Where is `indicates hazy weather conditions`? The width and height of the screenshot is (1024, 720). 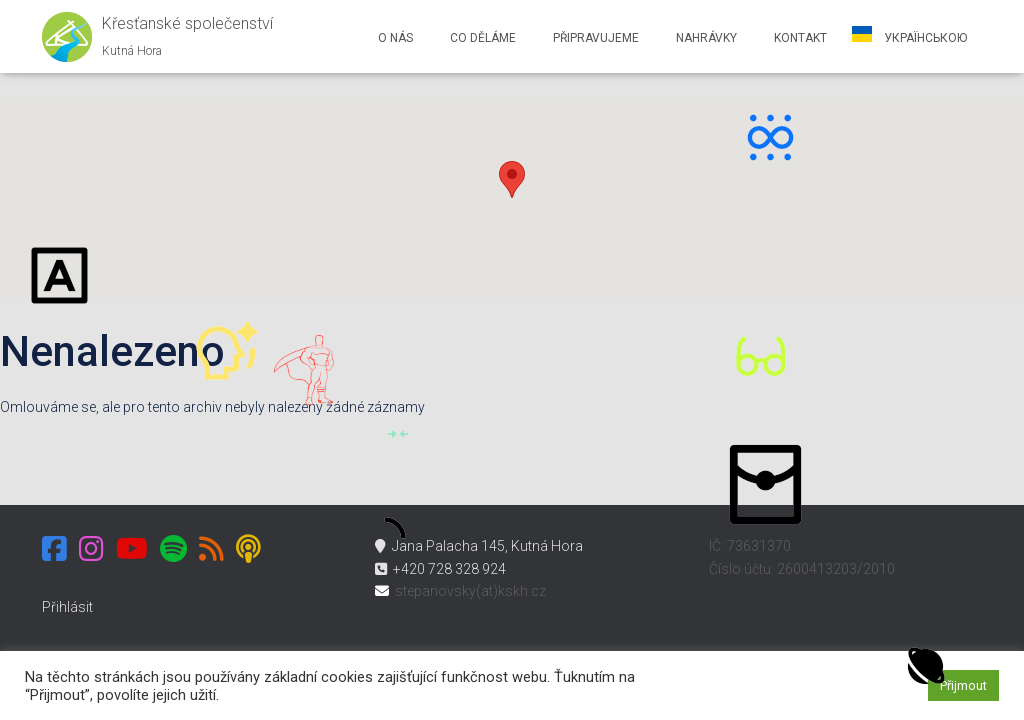 indicates hazy weather conditions is located at coordinates (770, 137).